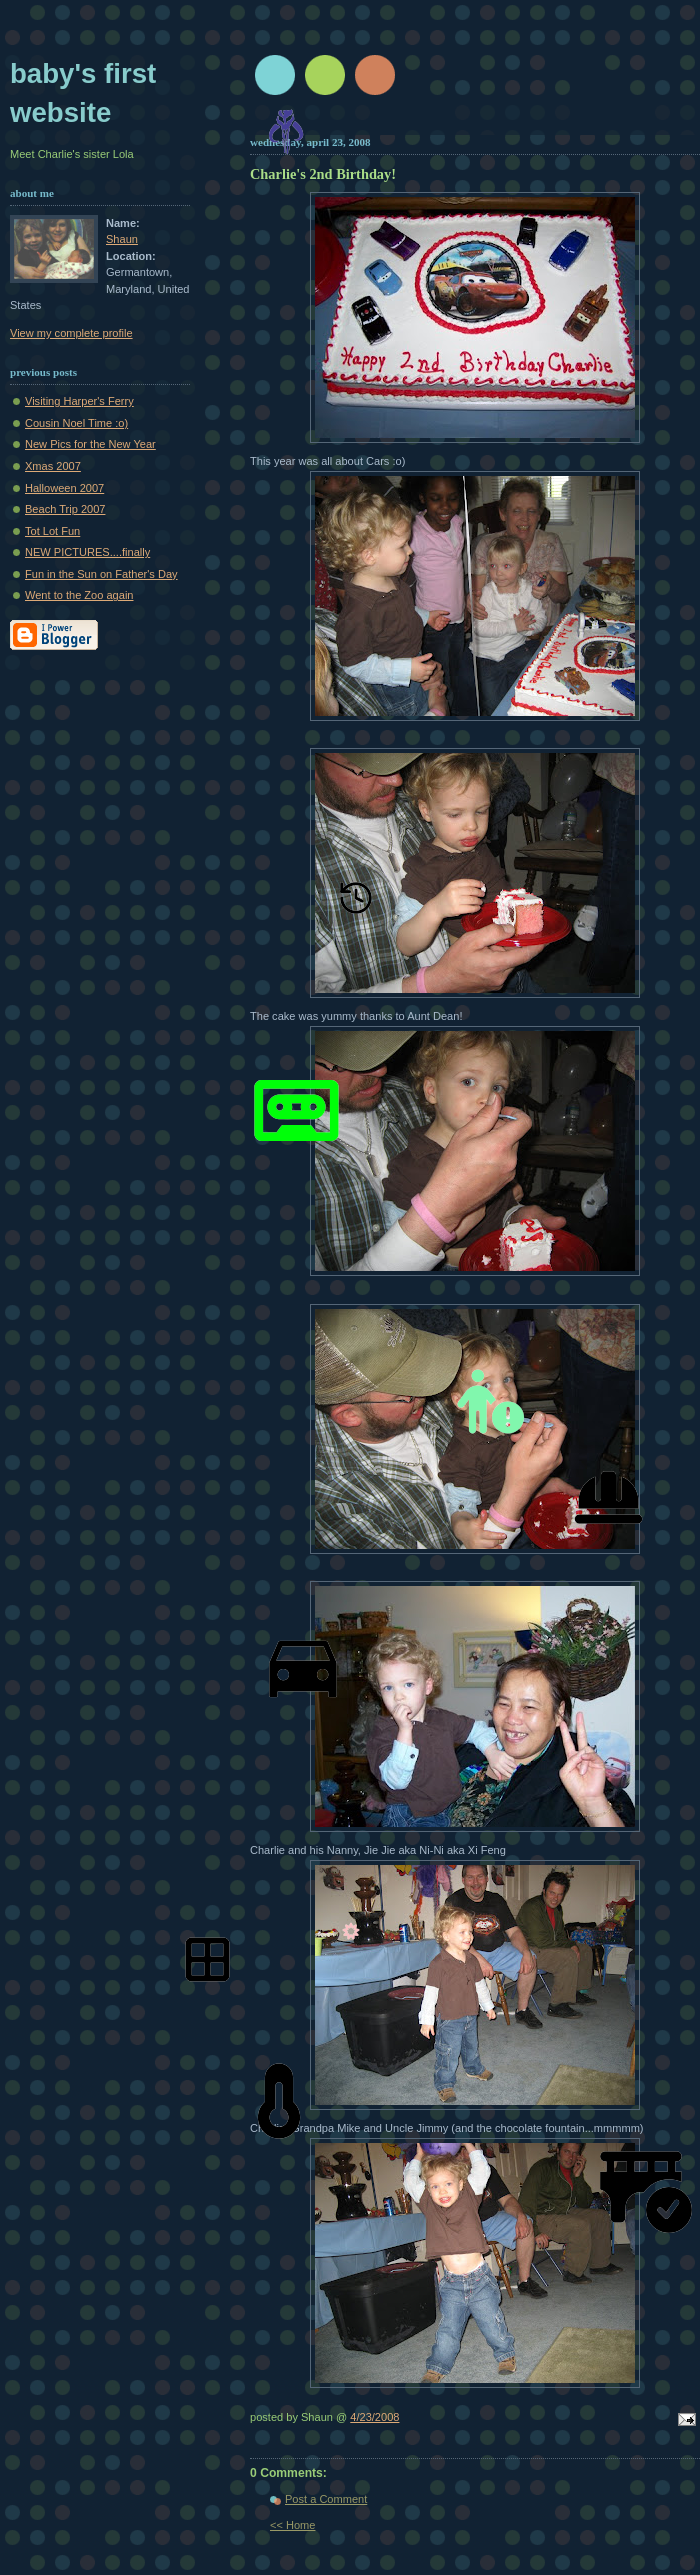 This screenshot has height=2575, width=700. Describe the element at coordinates (356, 898) in the screenshot. I see `view your browsing or activity history` at that location.